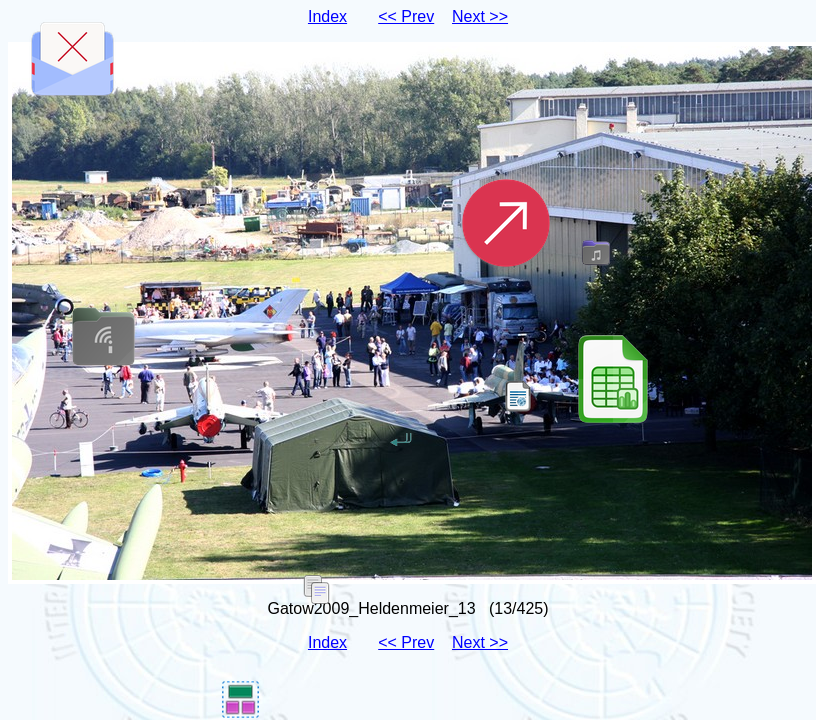  What do you see at coordinates (518, 396) in the screenshot?
I see `a libreoffice web document file type` at bounding box center [518, 396].